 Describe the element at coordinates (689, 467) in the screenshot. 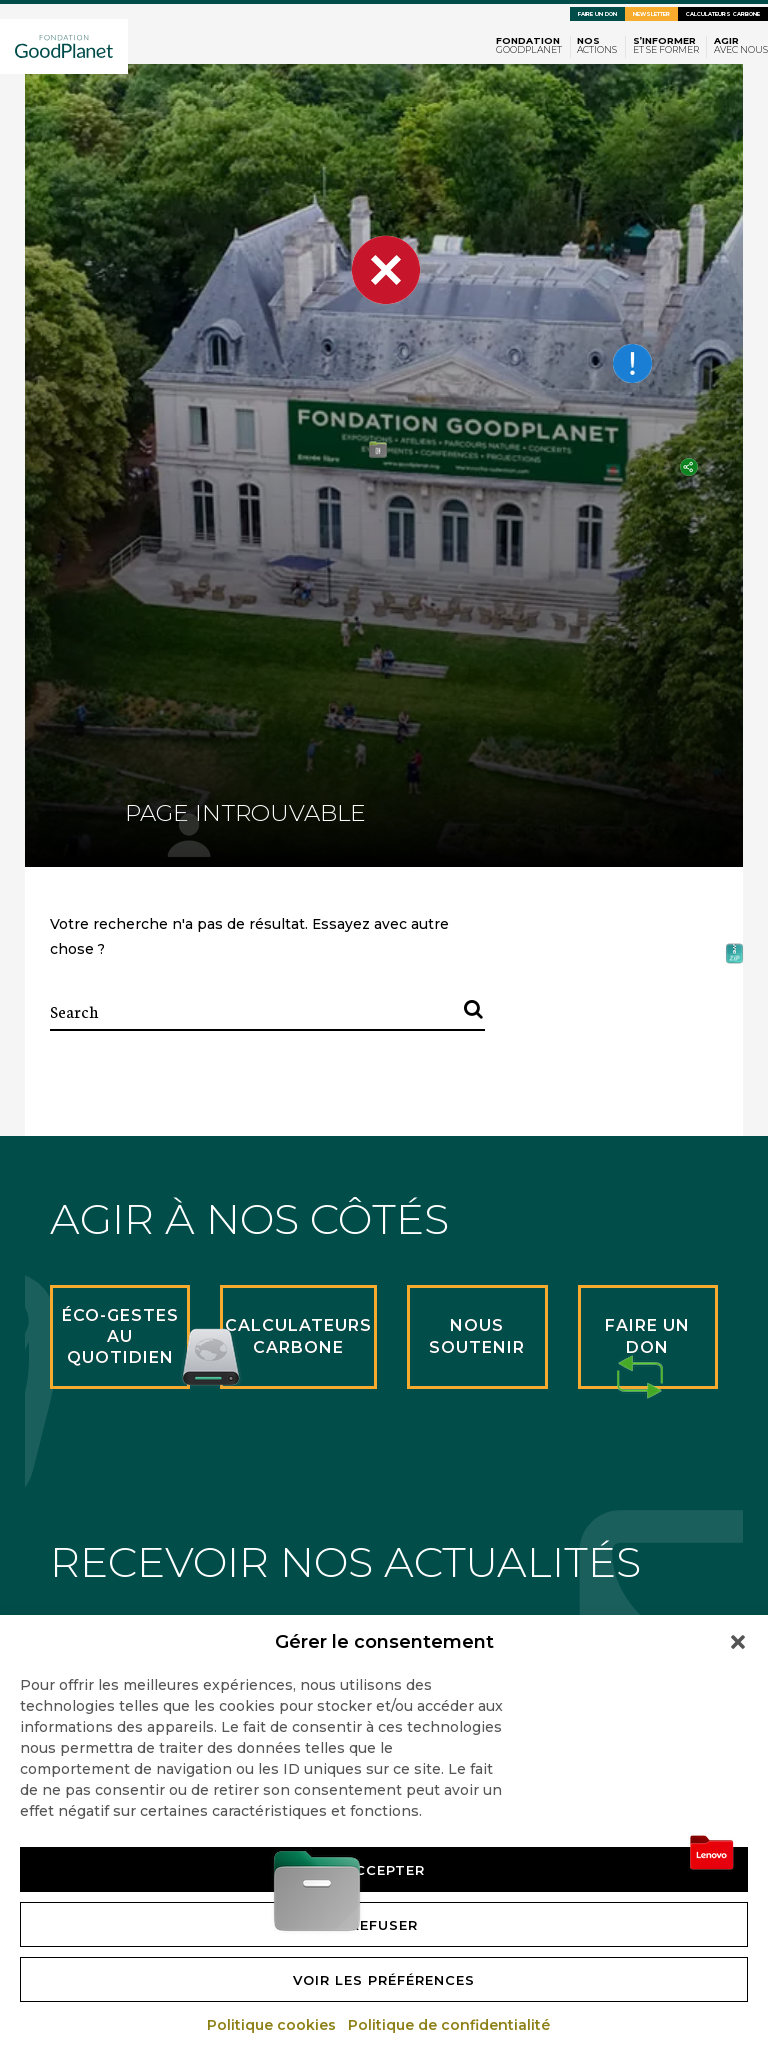

I see `indicates a shared file or folder` at that location.